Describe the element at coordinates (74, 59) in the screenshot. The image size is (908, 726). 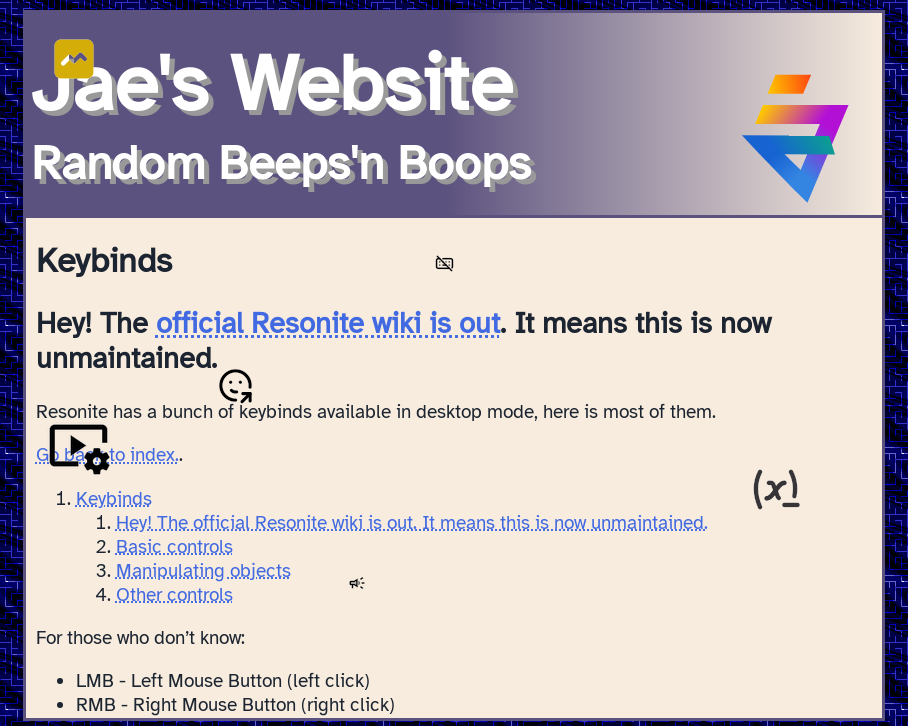
I see `view analytics or statistics` at that location.